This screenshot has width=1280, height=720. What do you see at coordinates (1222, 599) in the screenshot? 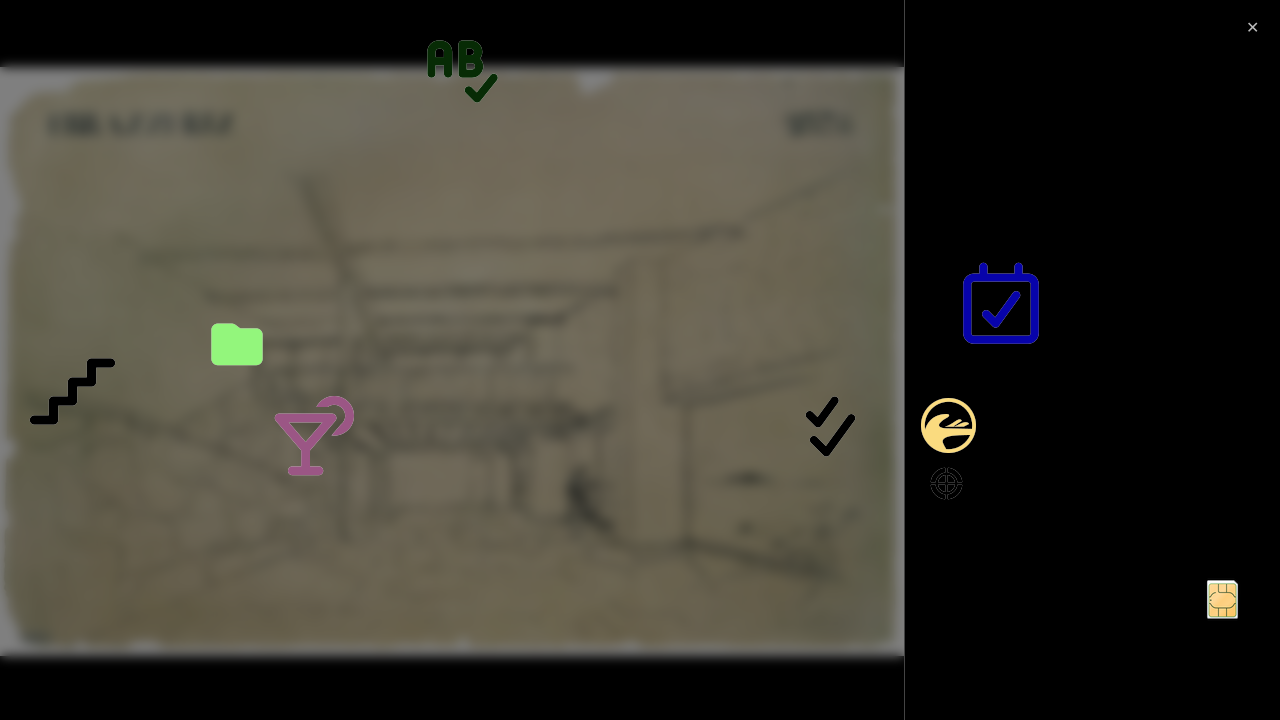
I see `manage SIM card authentication settings` at bounding box center [1222, 599].